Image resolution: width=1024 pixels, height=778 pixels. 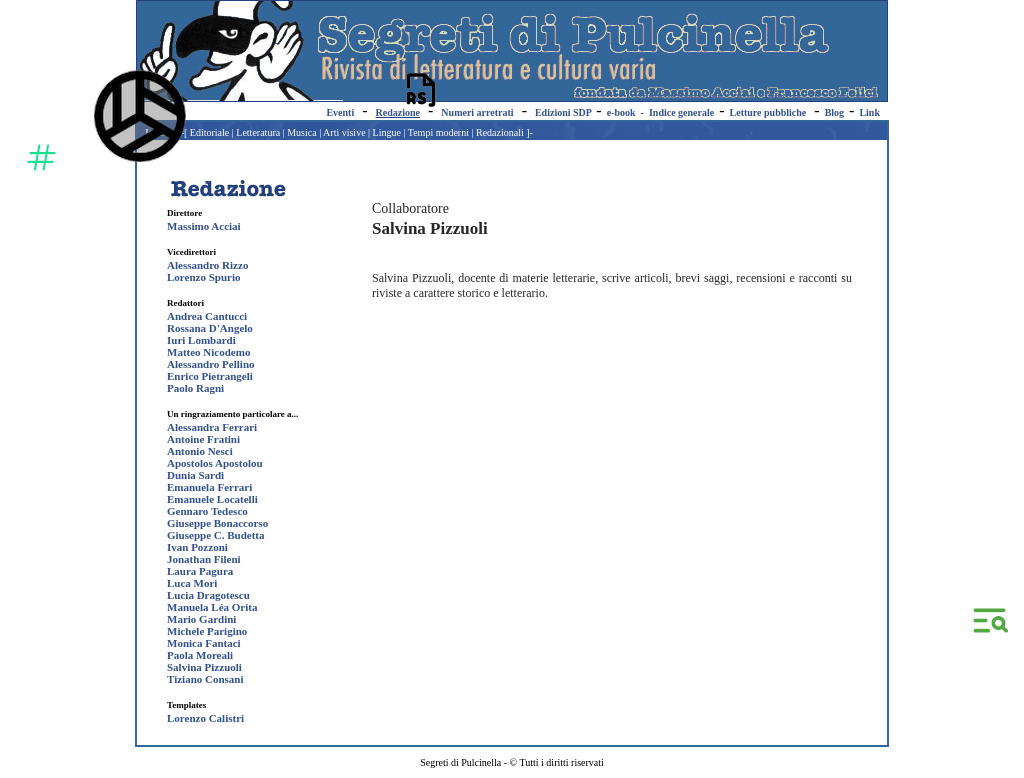 I want to click on access volleyball or sports-related content, so click(x=140, y=116).